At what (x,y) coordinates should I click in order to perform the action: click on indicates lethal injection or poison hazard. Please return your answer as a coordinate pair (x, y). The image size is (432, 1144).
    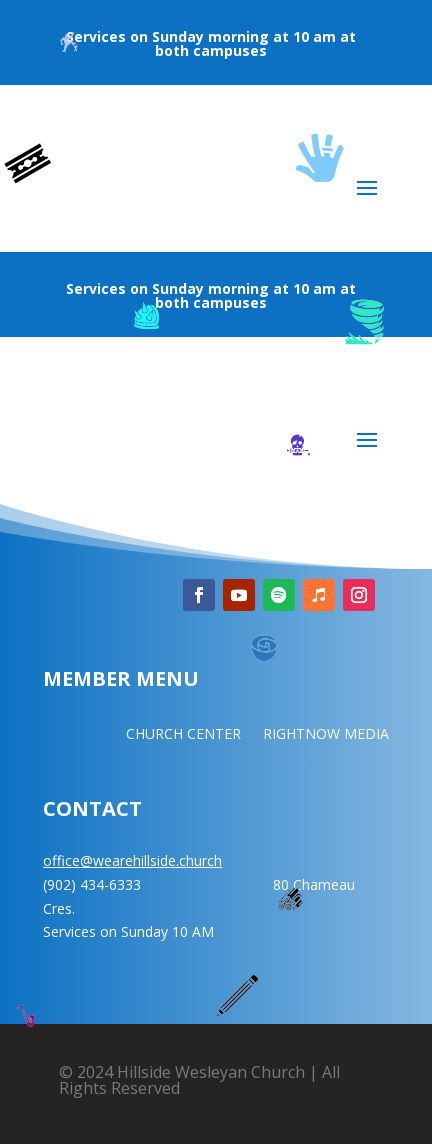
    Looking at the image, I should click on (298, 445).